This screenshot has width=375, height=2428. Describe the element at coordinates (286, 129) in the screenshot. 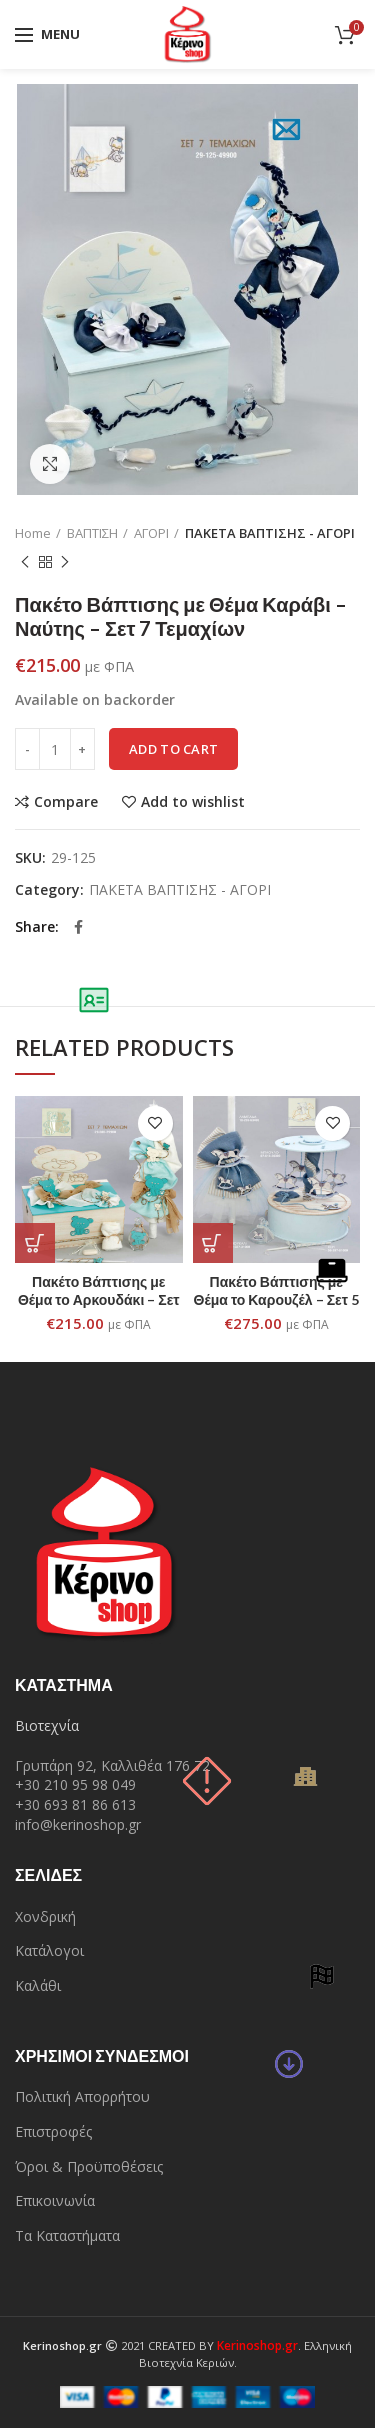

I see `open your inbox` at that location.